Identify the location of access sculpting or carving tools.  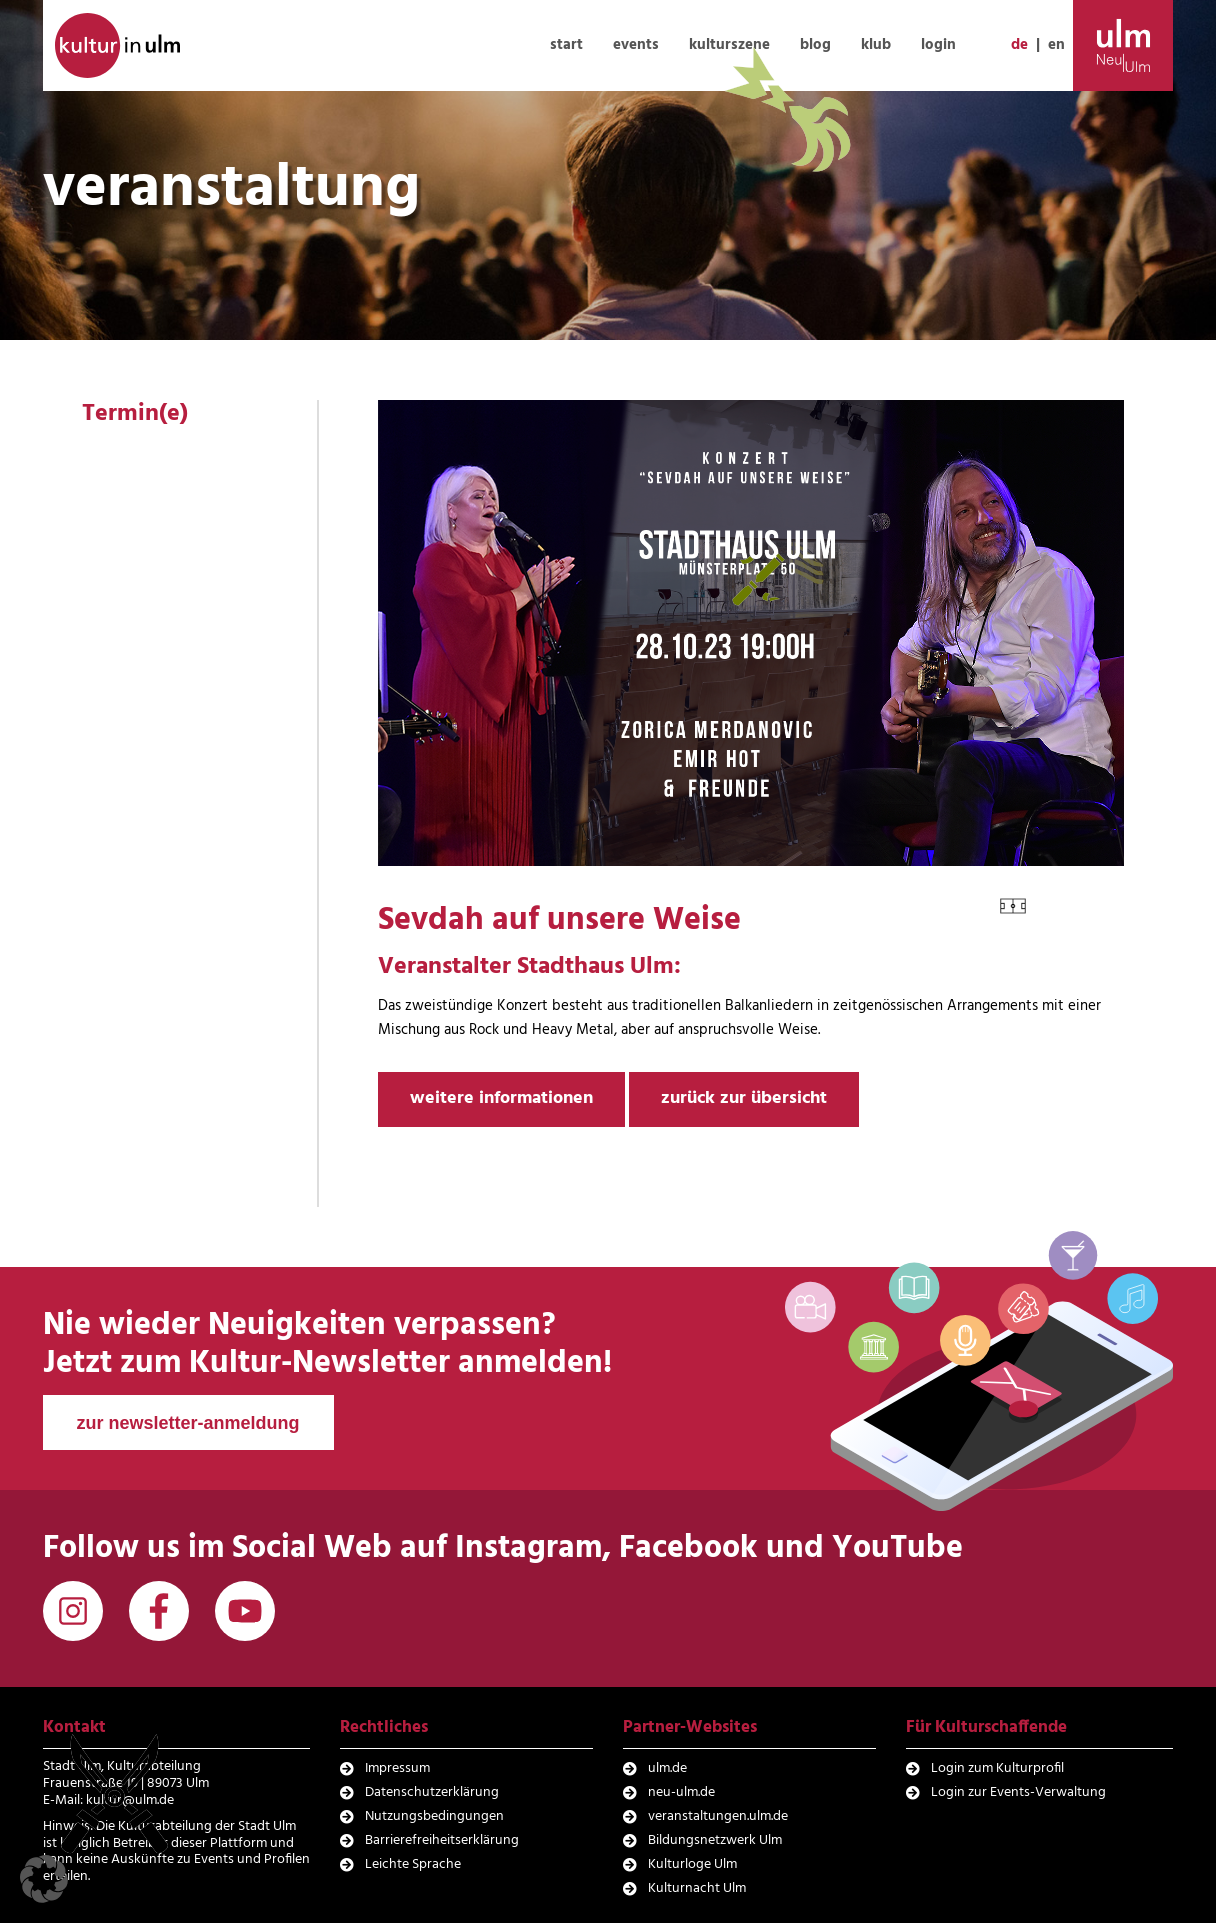
(759, 579).